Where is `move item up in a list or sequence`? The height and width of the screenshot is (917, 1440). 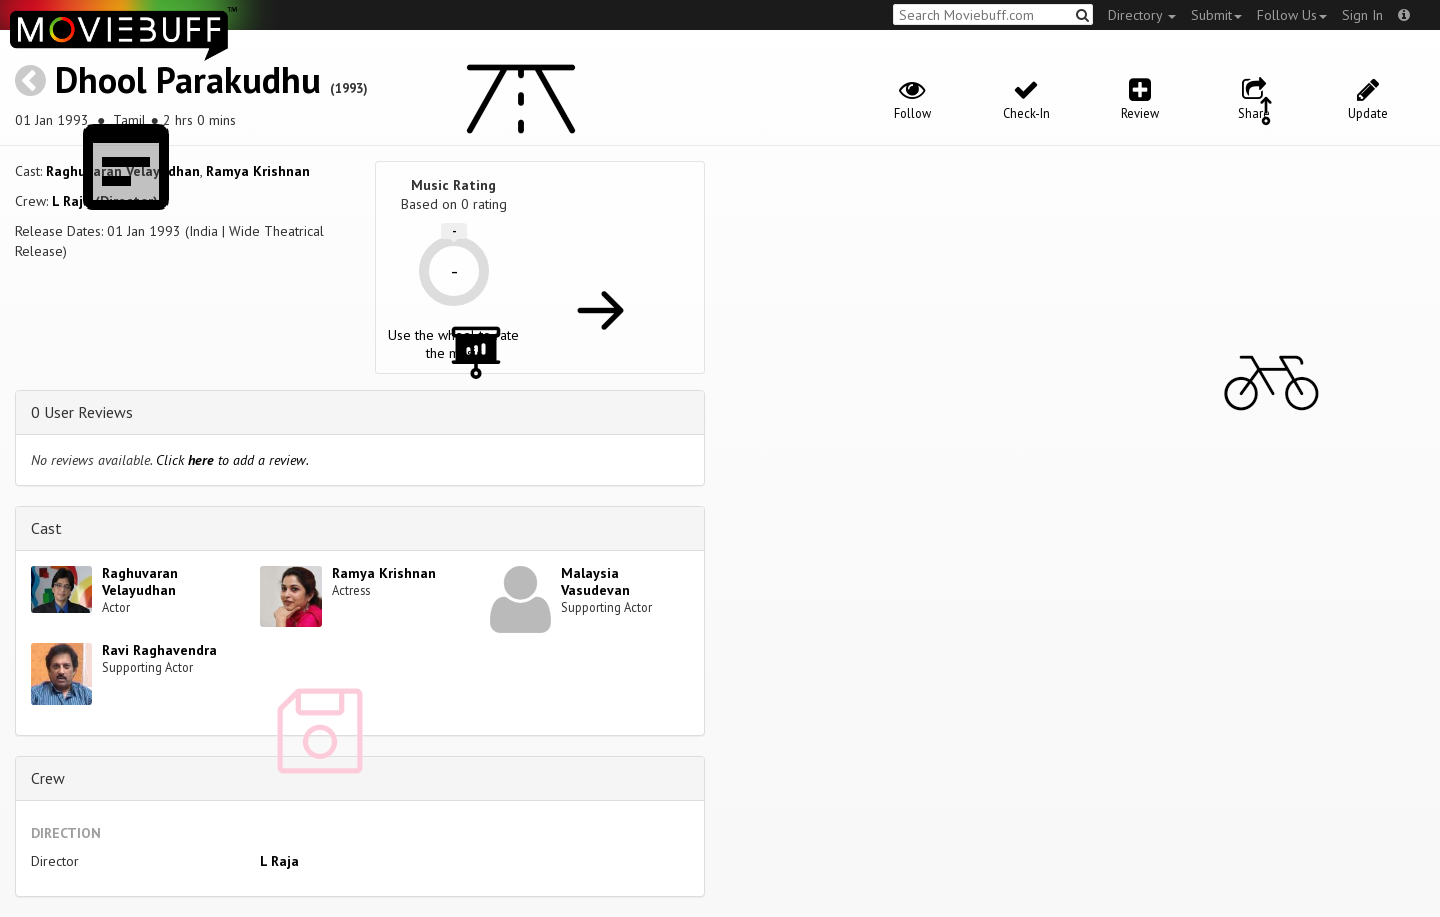
move item up in a list or sequence is located at coordinates (1266, 111).